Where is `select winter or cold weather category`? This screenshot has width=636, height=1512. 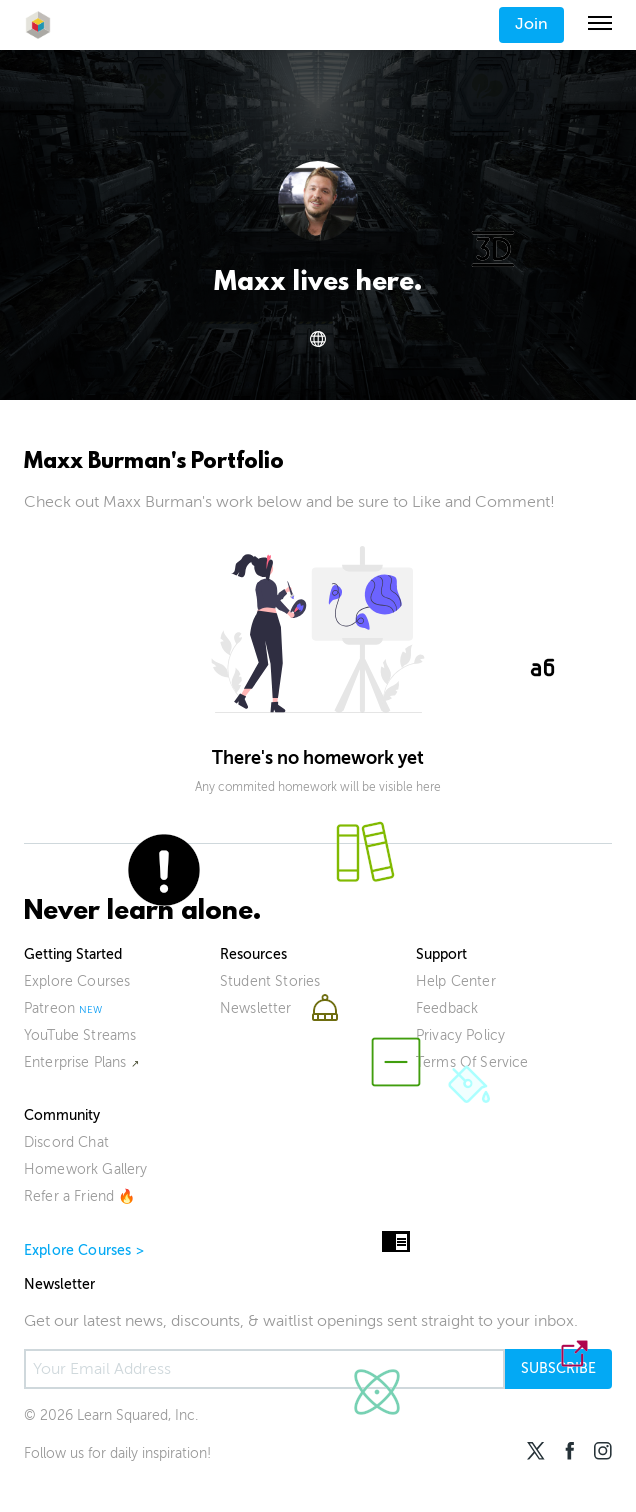
select winter or cold weather category is located at coordinates (325, 1009).